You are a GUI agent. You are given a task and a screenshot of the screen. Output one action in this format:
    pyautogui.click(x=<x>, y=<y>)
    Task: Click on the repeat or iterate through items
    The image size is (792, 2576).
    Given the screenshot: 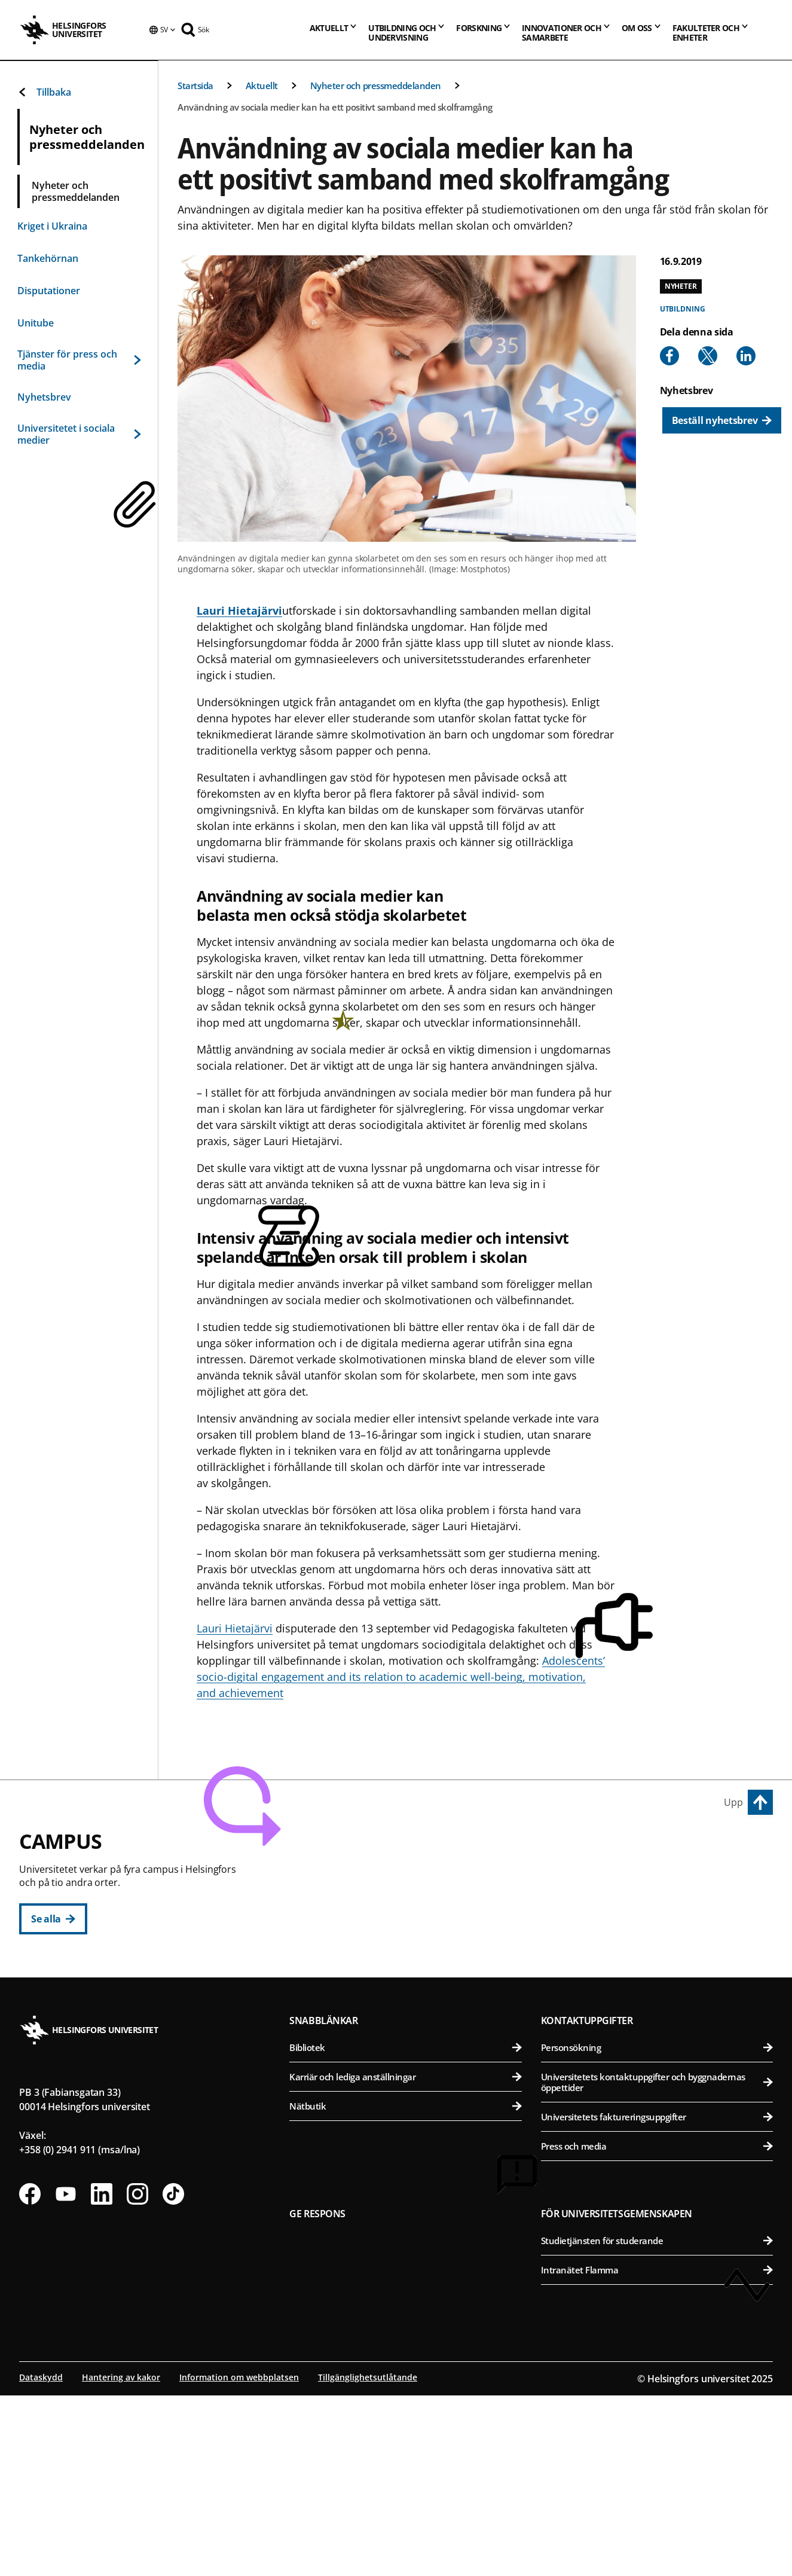 What is the action you would take?
    pyautogui.click(x=241, y=1803)
    